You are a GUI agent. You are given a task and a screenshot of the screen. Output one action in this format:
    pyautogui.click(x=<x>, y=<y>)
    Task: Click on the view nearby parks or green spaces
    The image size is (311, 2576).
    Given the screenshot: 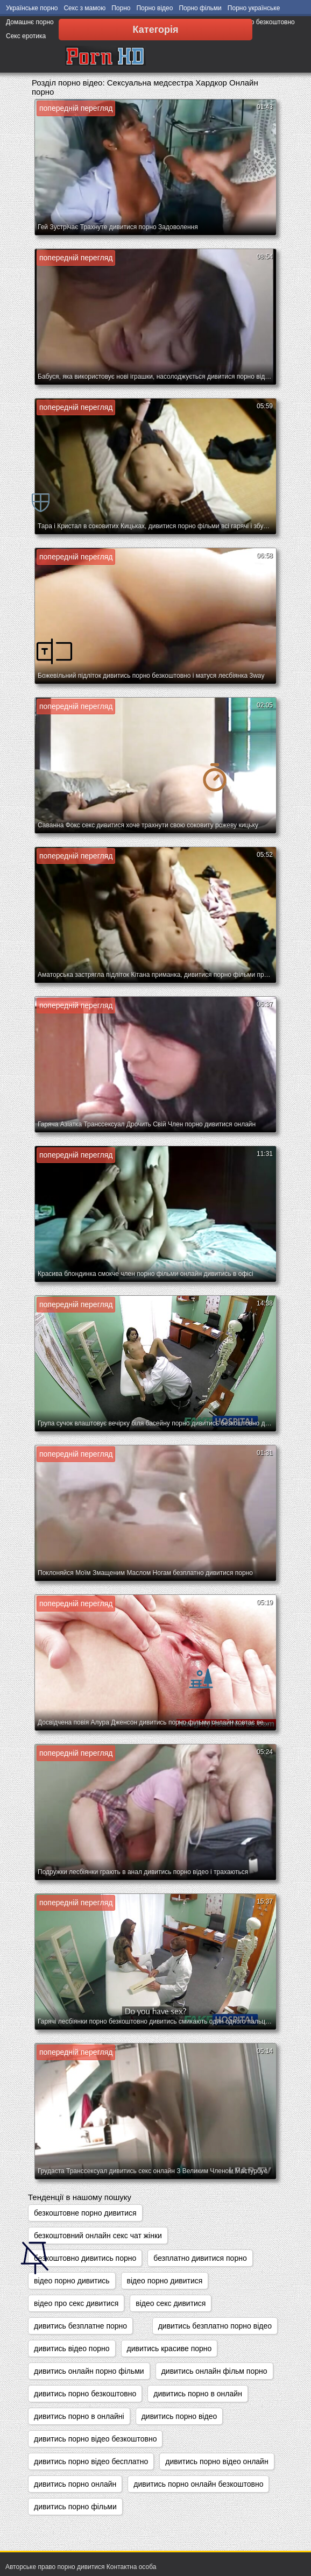 What is the action you would take?
    pyautogui.click(x=201, y=1679)
    